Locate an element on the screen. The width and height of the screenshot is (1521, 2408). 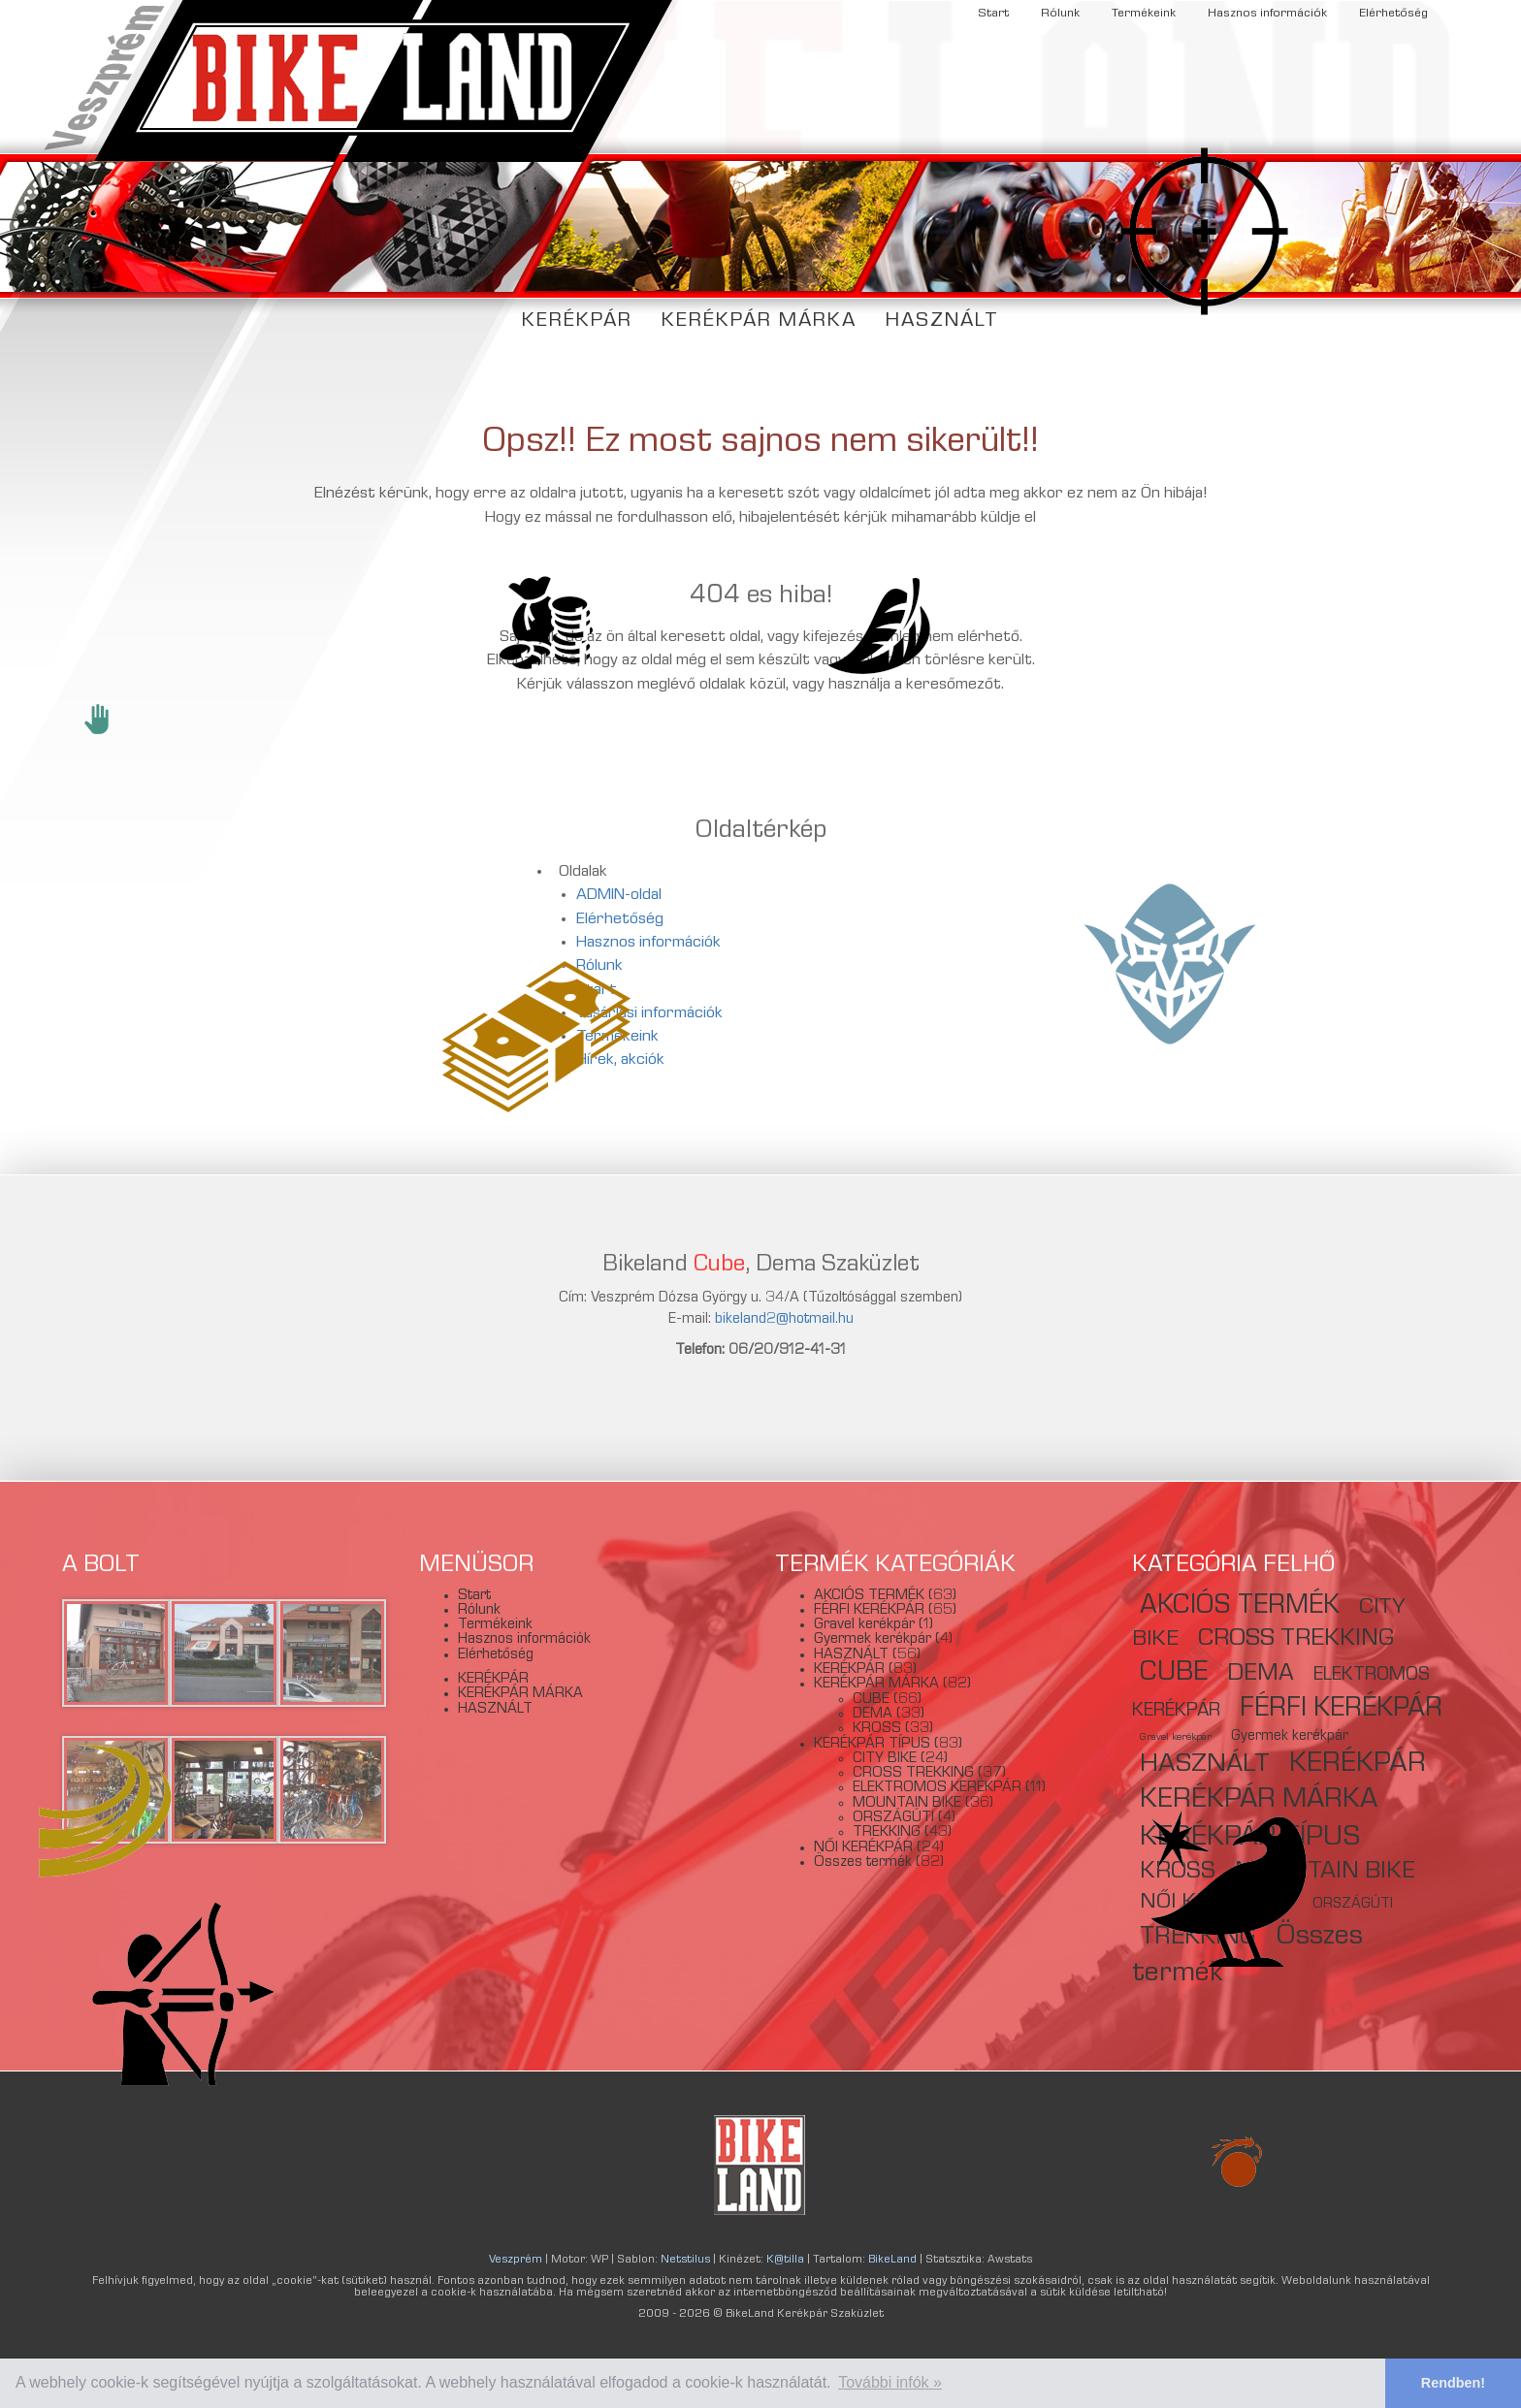
stop or pause current action is located at coordinates (96, 719).